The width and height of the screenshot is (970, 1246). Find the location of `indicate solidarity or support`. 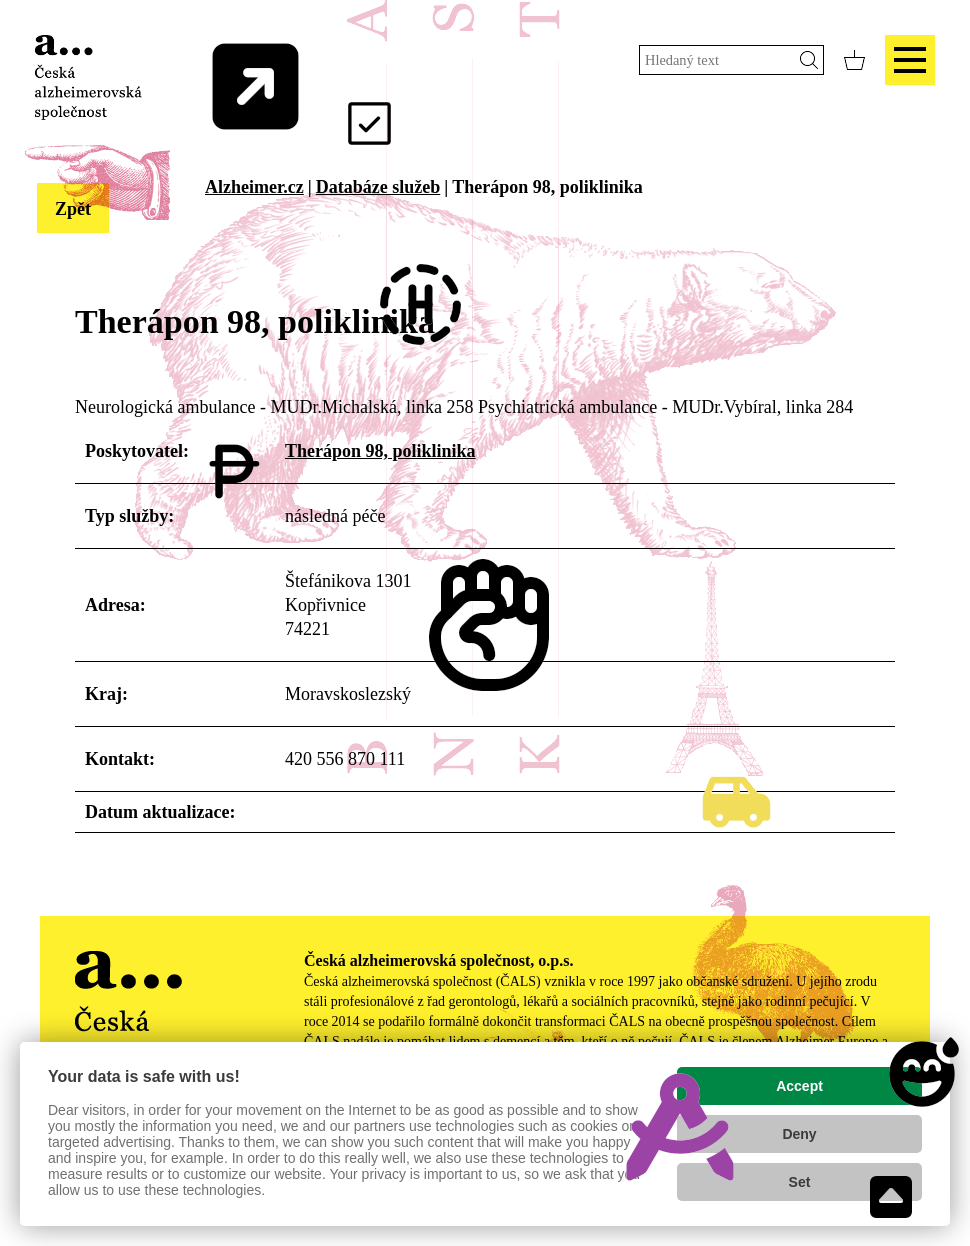

indicate solidarity or support is located at coordinates (489, 625).